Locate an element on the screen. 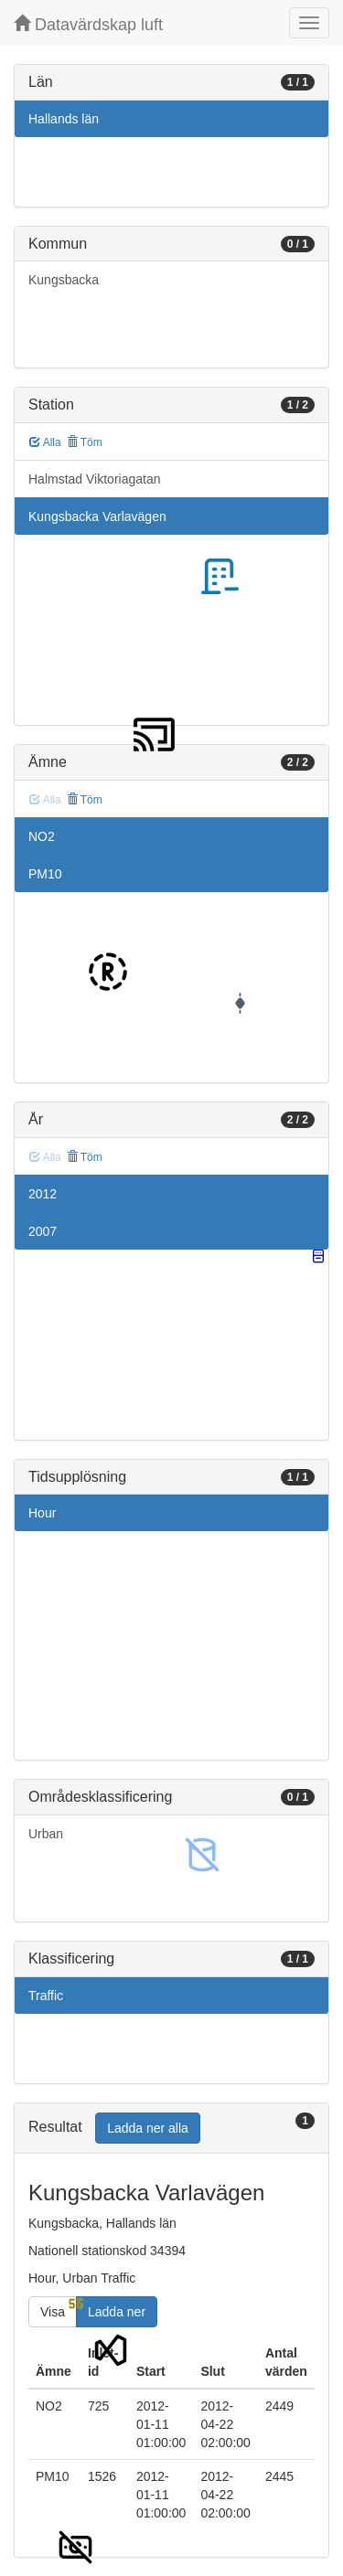 This screenshot has height=2576, width=343. open visual studio application is located at coordinates (111, 2350).